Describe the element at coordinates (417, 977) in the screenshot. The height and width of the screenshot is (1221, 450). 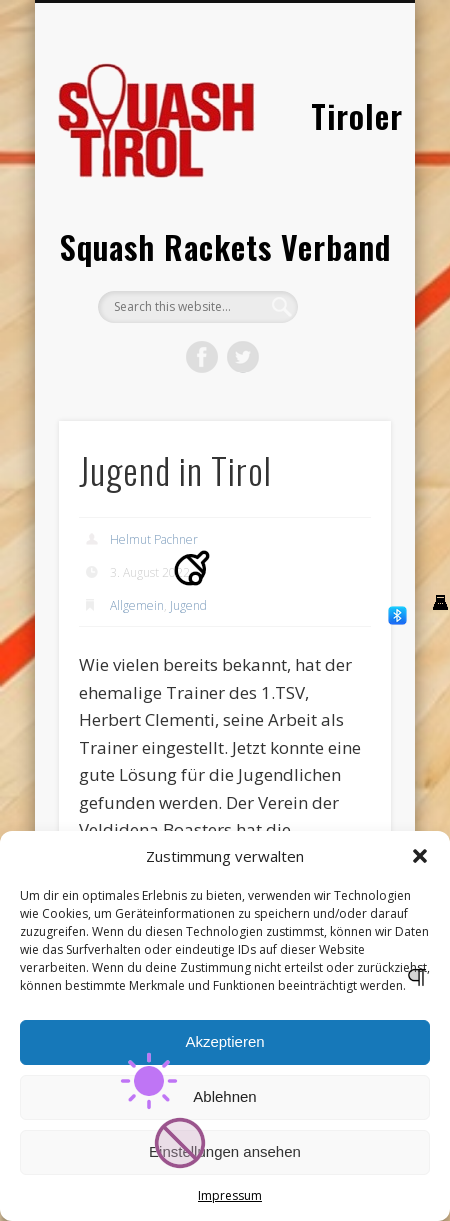
I see `insert a paragraph break` at that location.